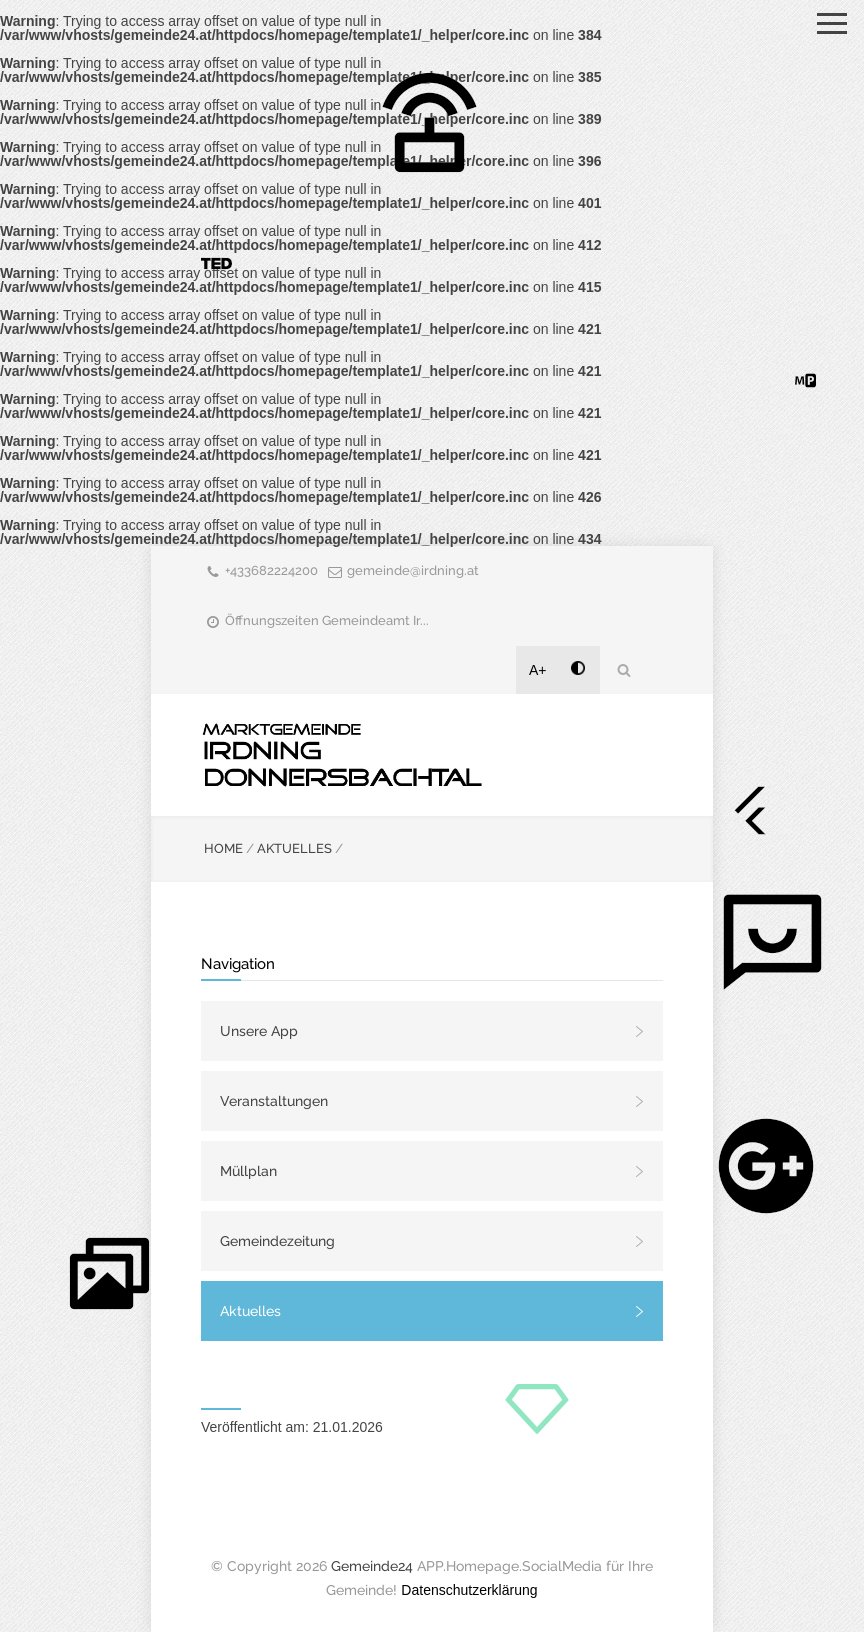 The height and width of the screenshot is (1632, 864). What do you see at coordinates (805, 380) in the screenshot?
I see `macports package manager logo` at bounding box center [805, 380].